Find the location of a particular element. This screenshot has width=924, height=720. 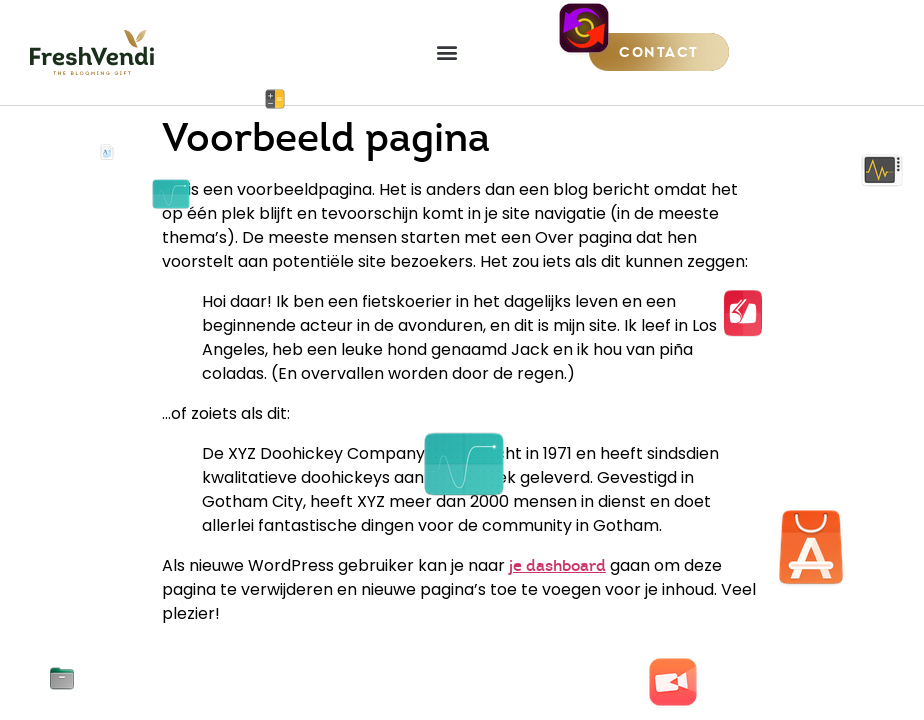

open gabutdm download manager app is located at coordinates (584, 28).